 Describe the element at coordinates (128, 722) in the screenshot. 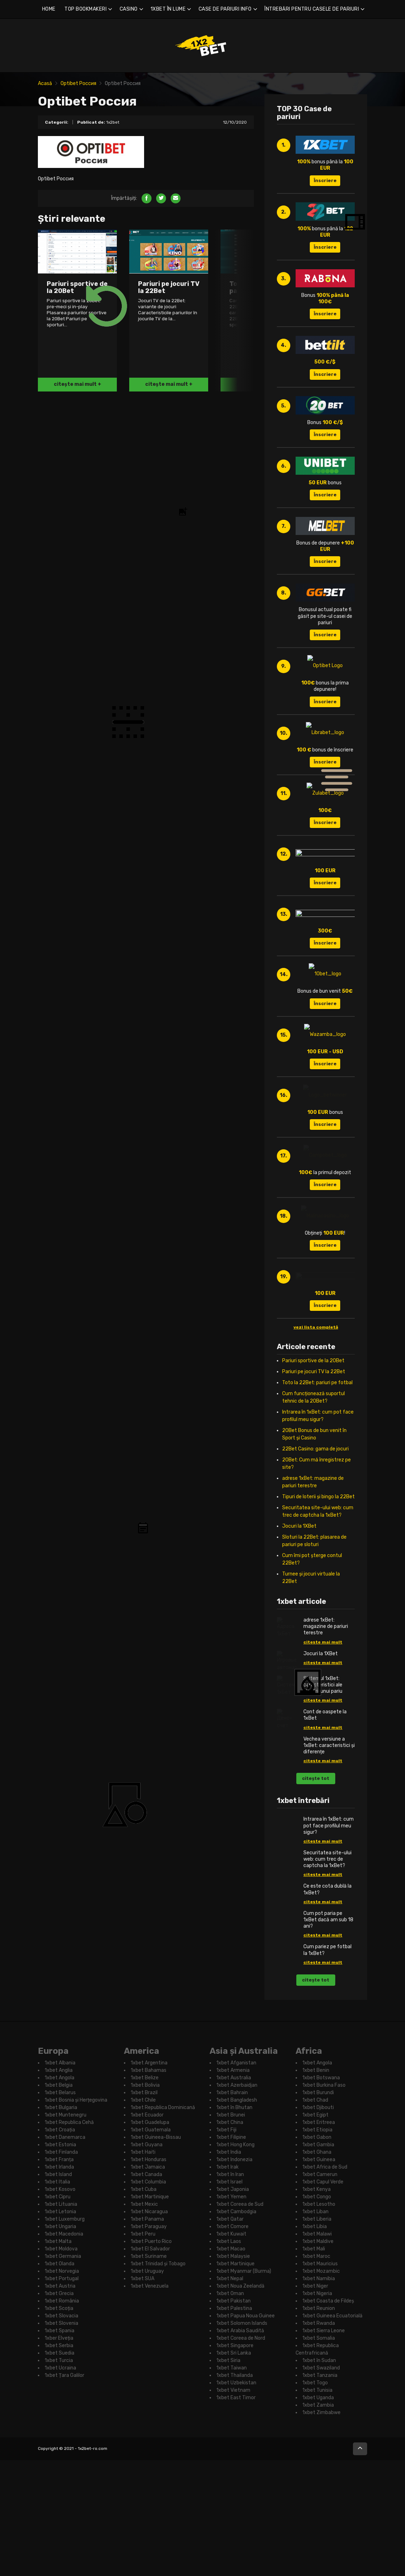

I see `add horizontal border to selected cells` at that location.